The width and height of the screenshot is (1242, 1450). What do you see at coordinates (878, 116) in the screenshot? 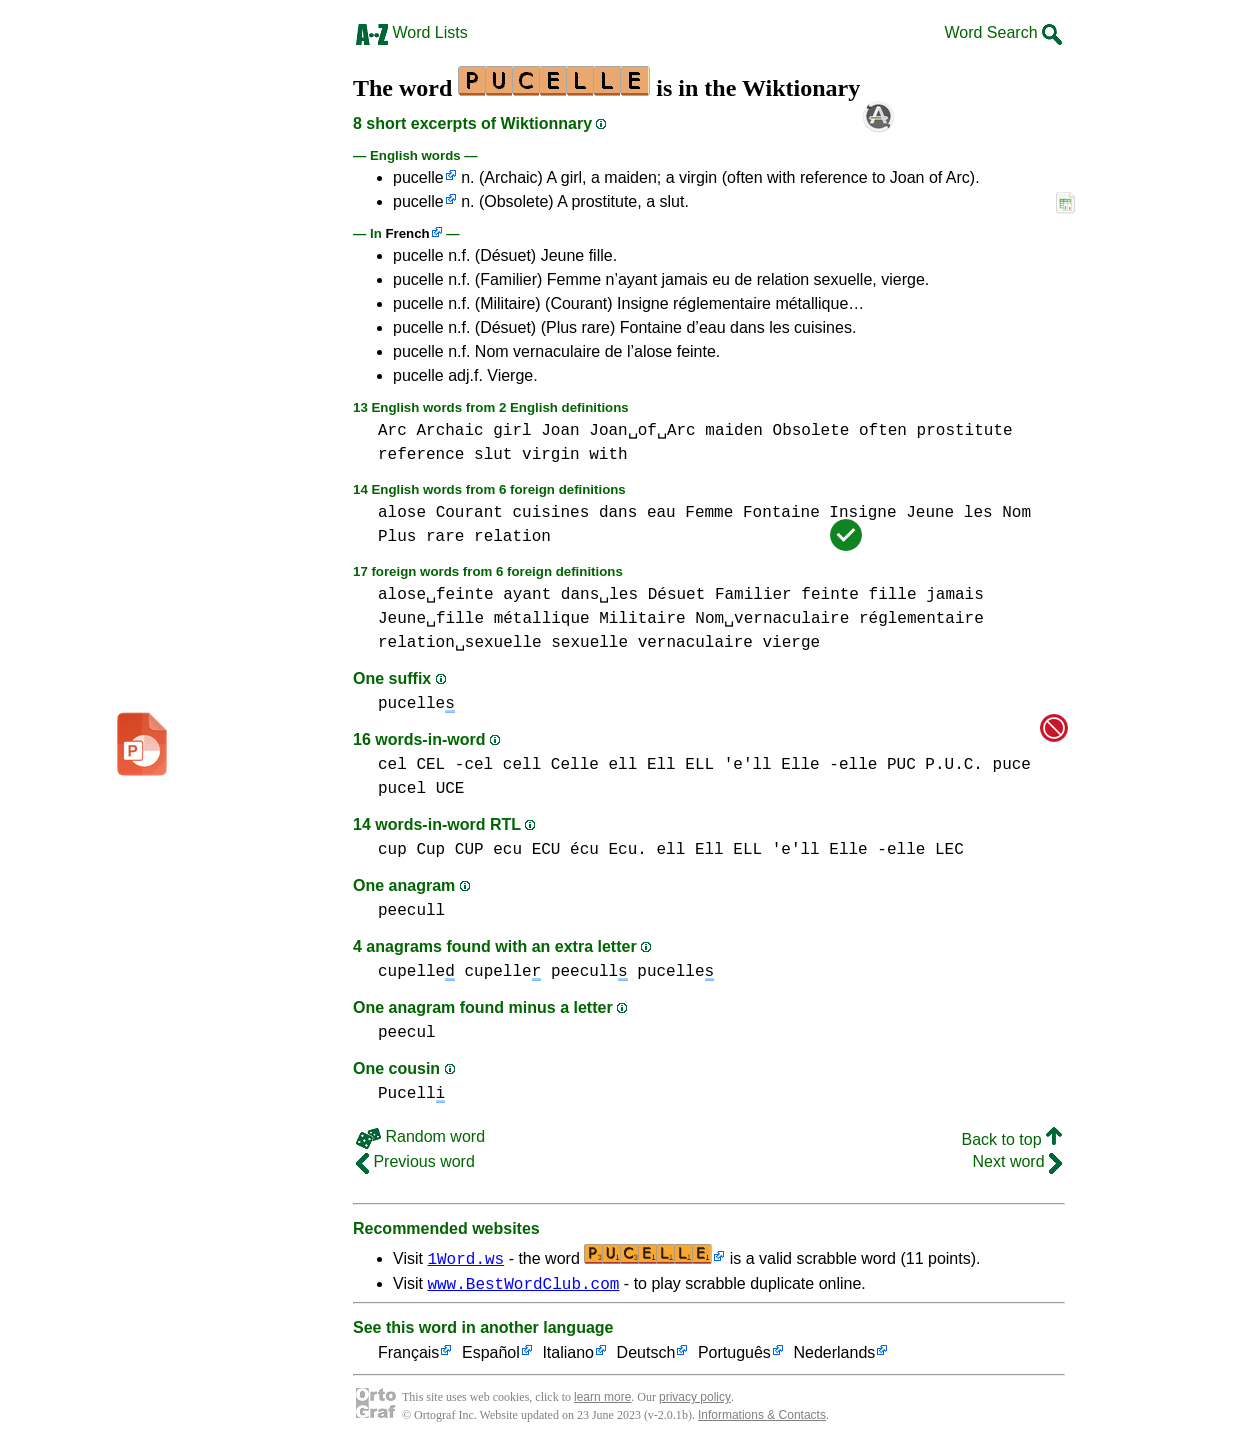
I see `open the software updater application` at bounding box center [878, 116].